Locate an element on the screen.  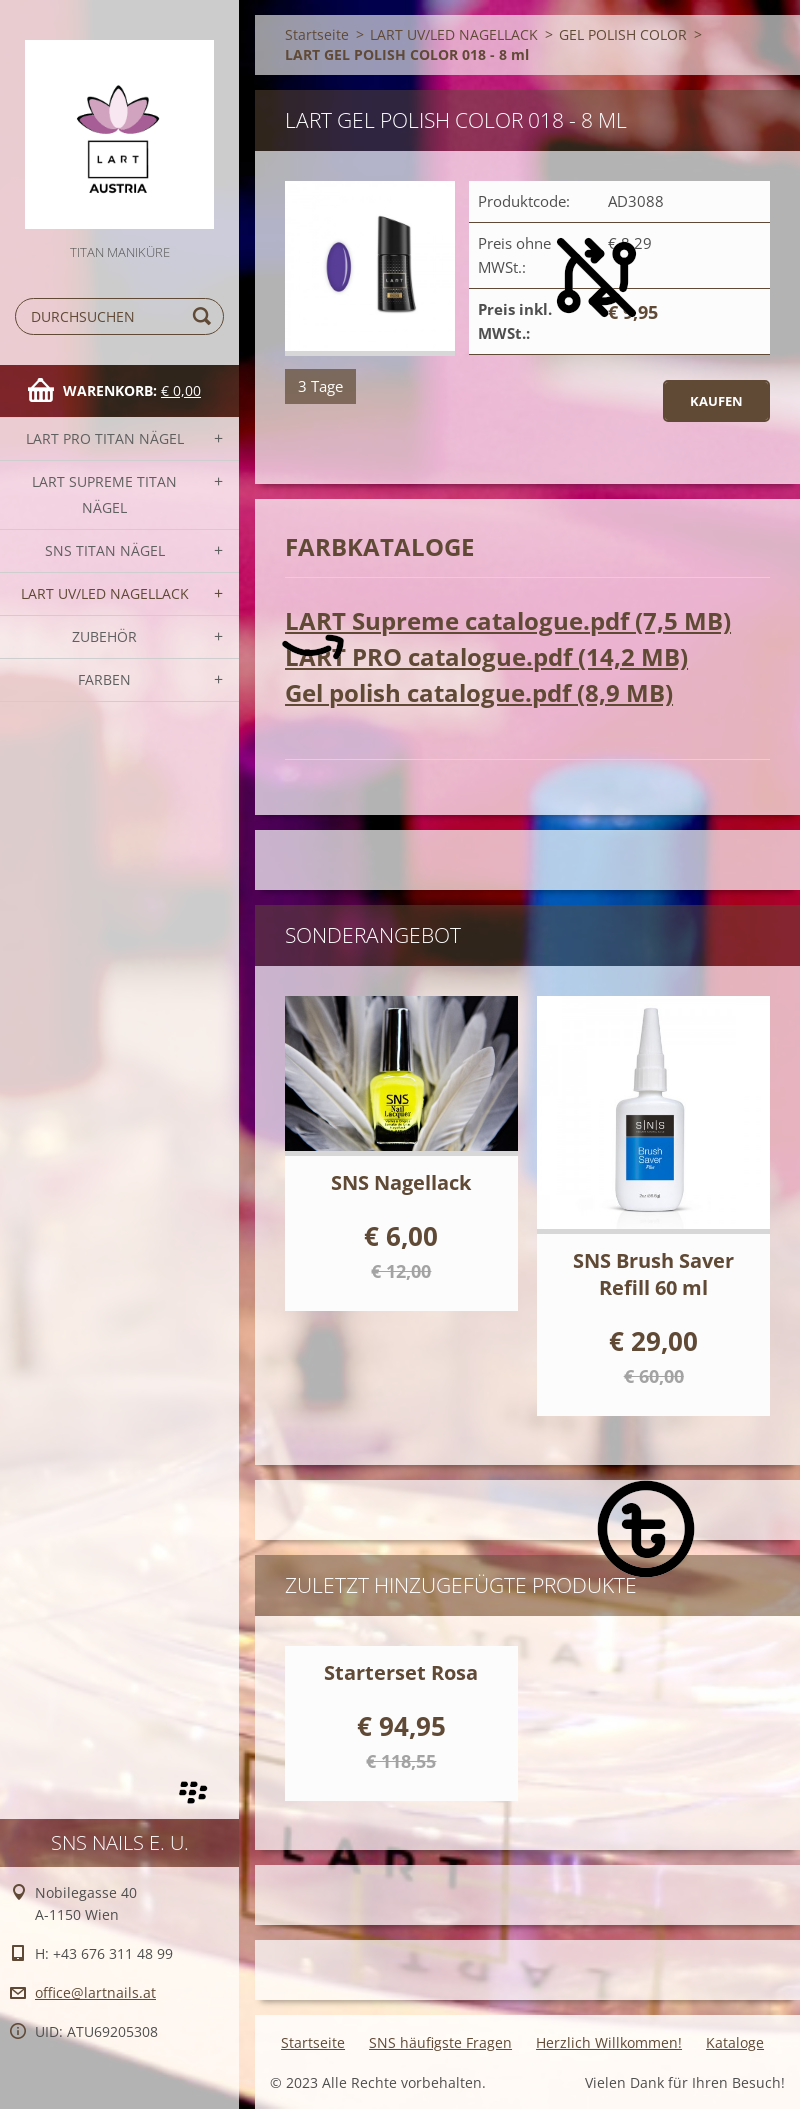
BlackBerry brand logo is located at coordinates (193, 1792).